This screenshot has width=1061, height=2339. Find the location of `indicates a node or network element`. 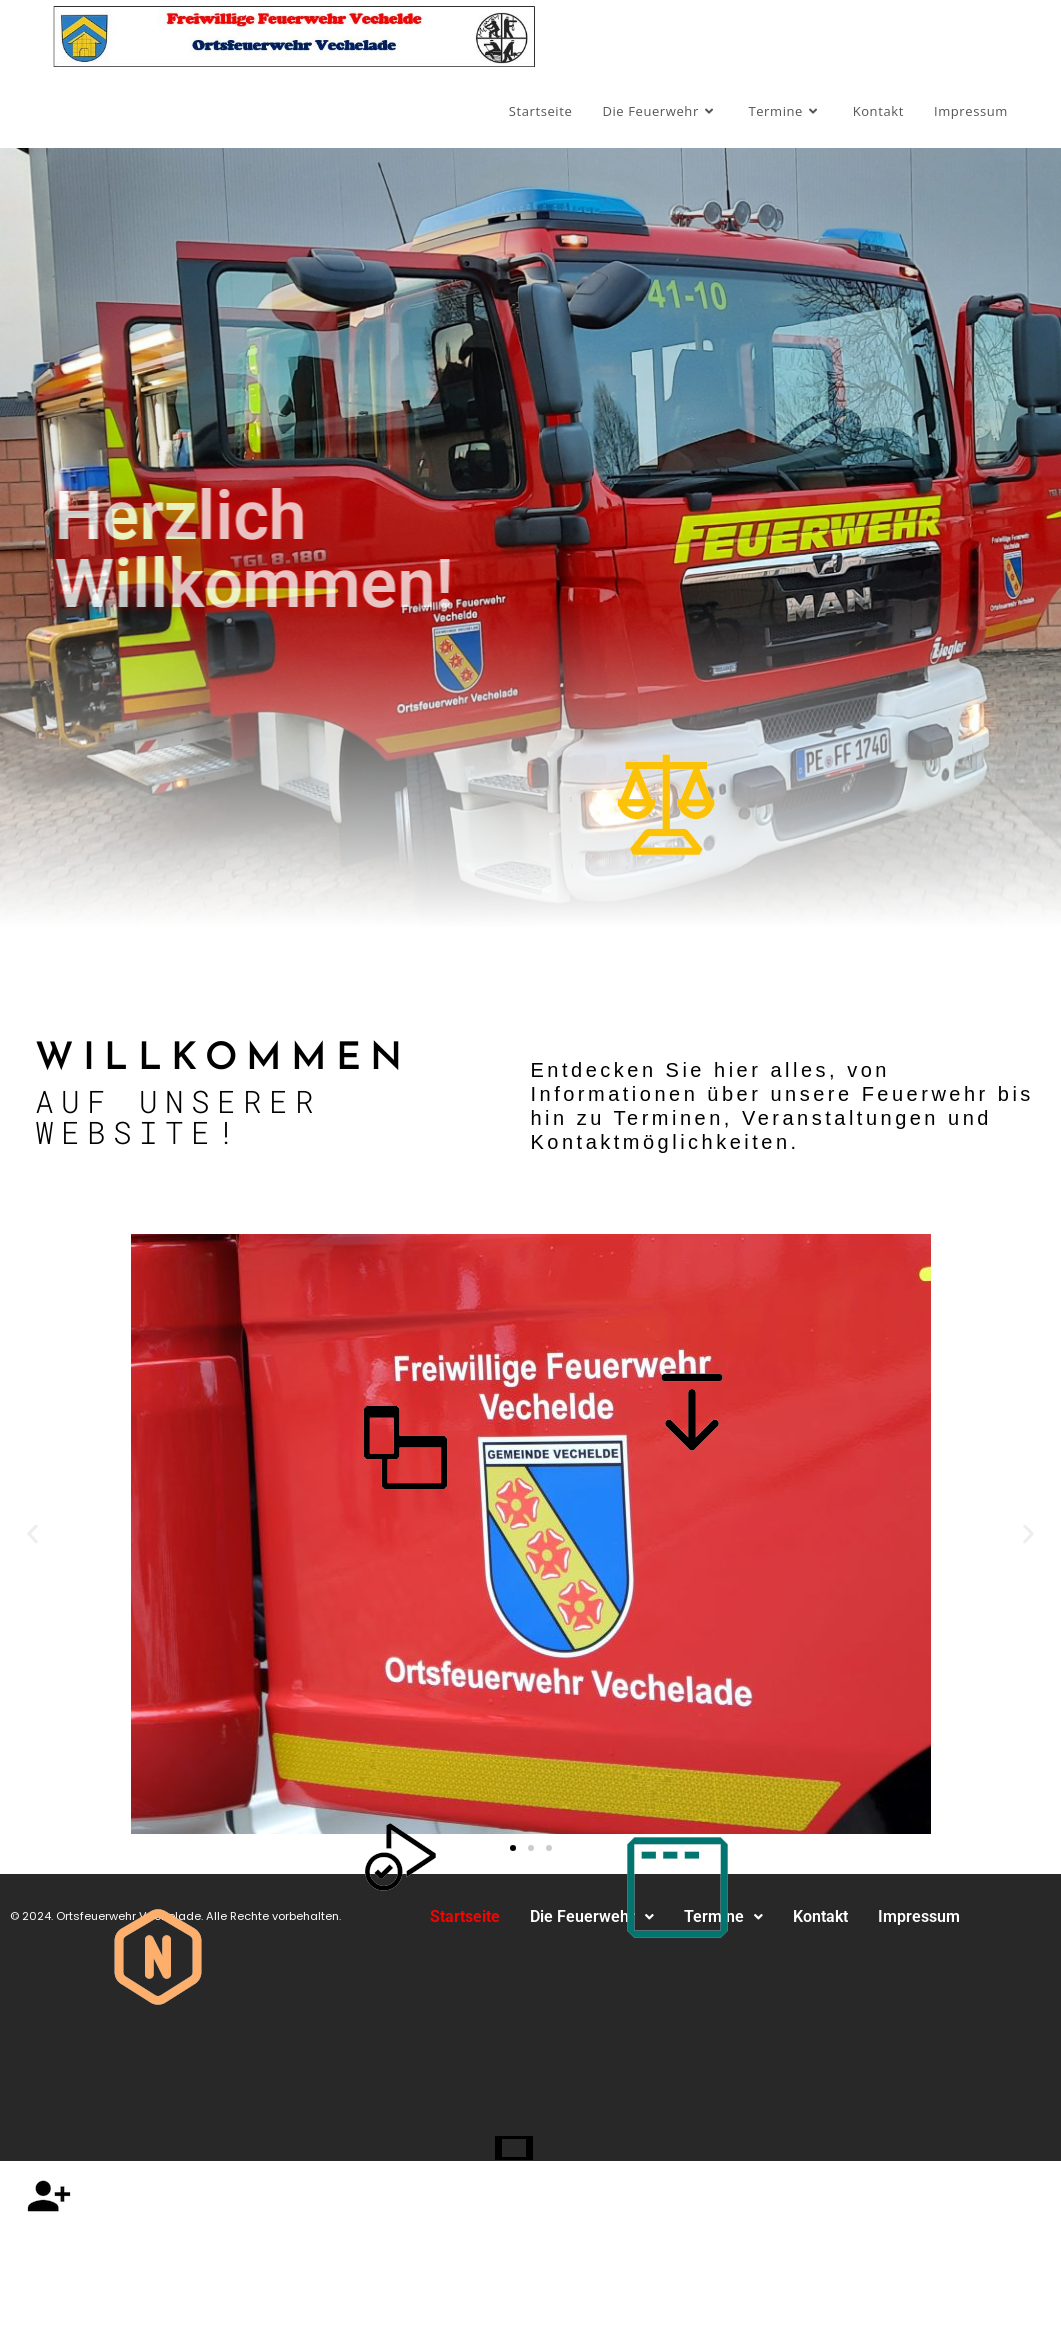

indicates a node or network element is located at coordinates (158, 1957).